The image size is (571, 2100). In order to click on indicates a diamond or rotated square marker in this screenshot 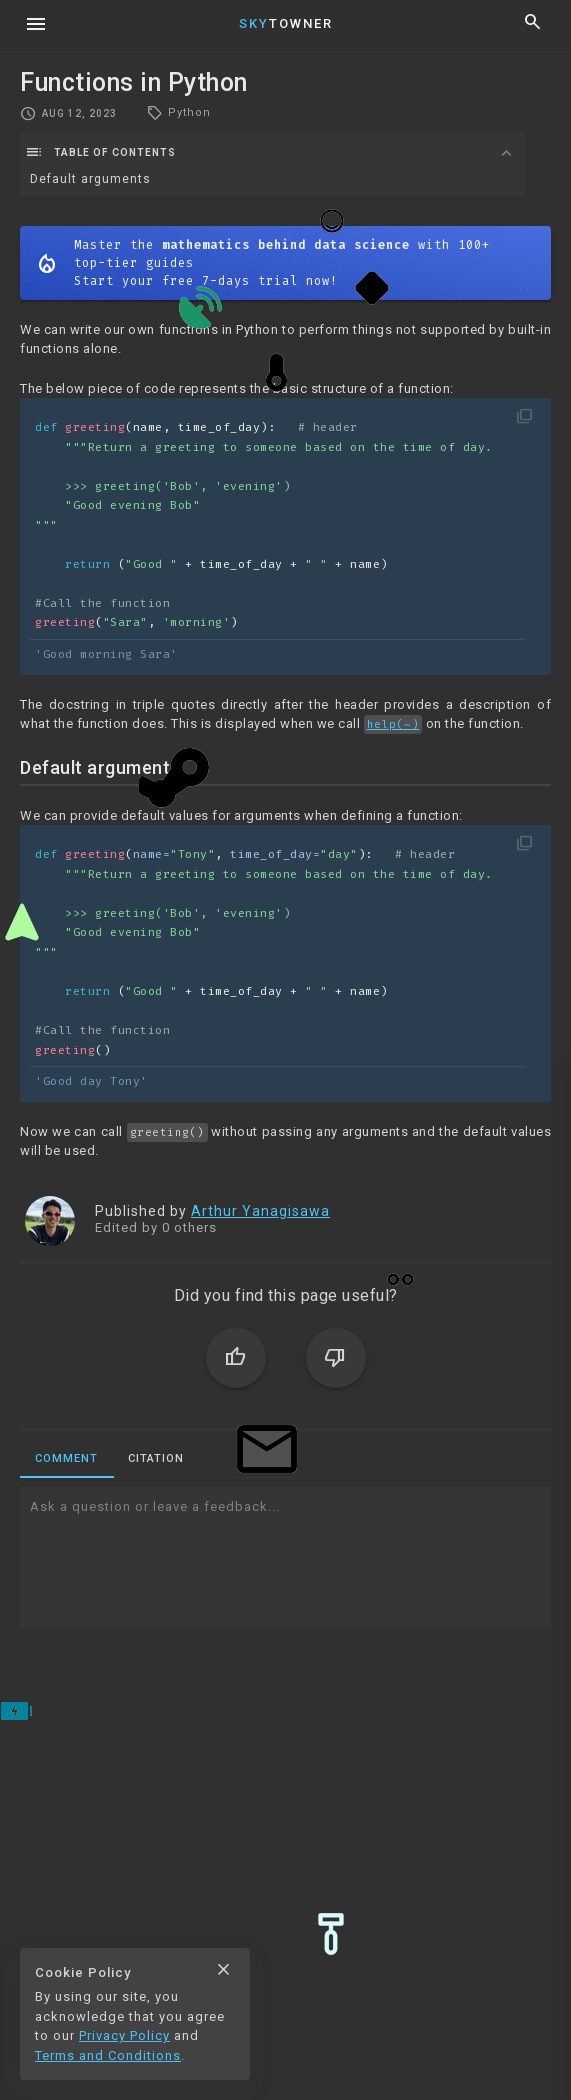, I will do `click(372, 288)`.